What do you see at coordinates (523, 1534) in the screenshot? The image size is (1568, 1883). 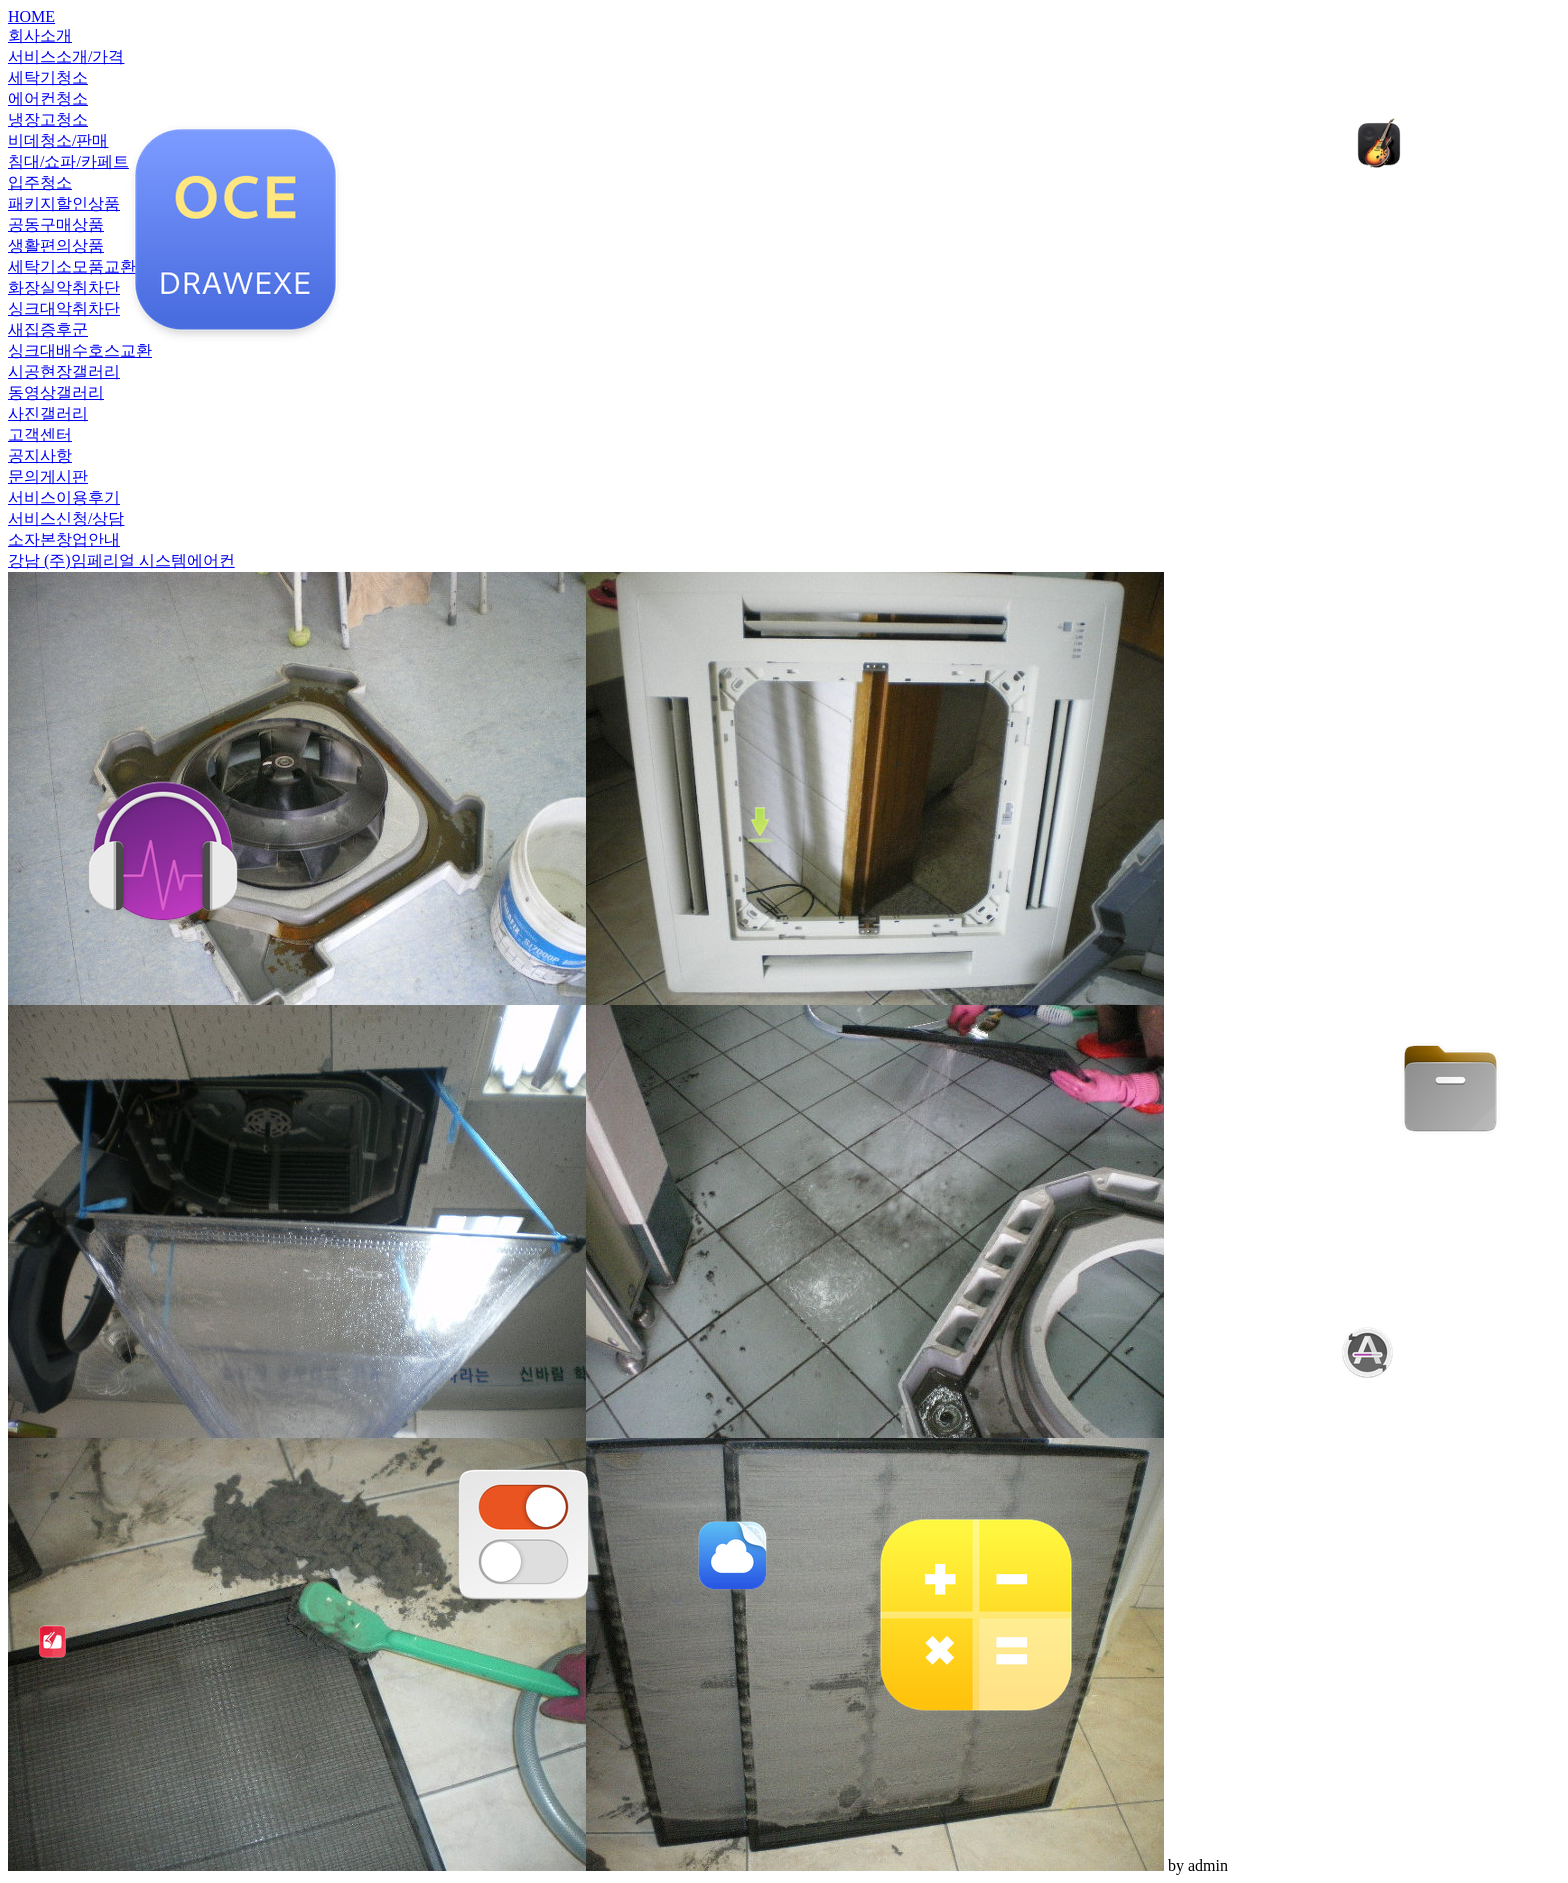 I see `open system settings or preferences` at bounding box center [523, 1534].